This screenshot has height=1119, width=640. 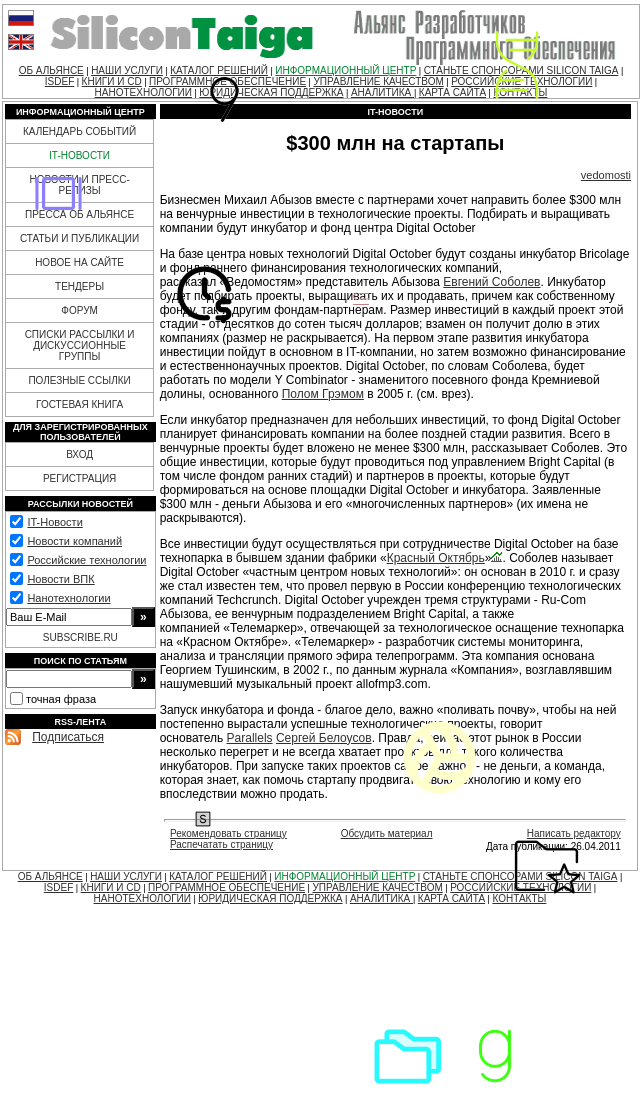 I want to click on browse multiple folders or directories, so click(x=406, y=1056).